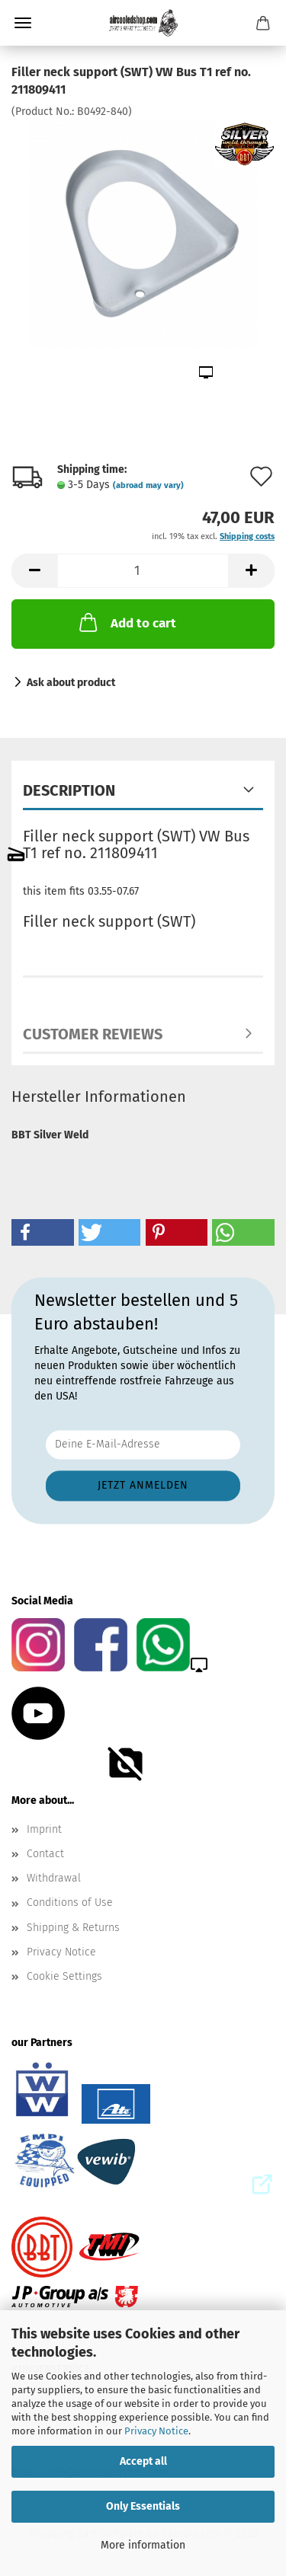 The width and height of the screenshot is (286, 2576). Describe the element at coordinates (126, 1763) in the screenshot. I see `photography not allowed in this area` at that location.